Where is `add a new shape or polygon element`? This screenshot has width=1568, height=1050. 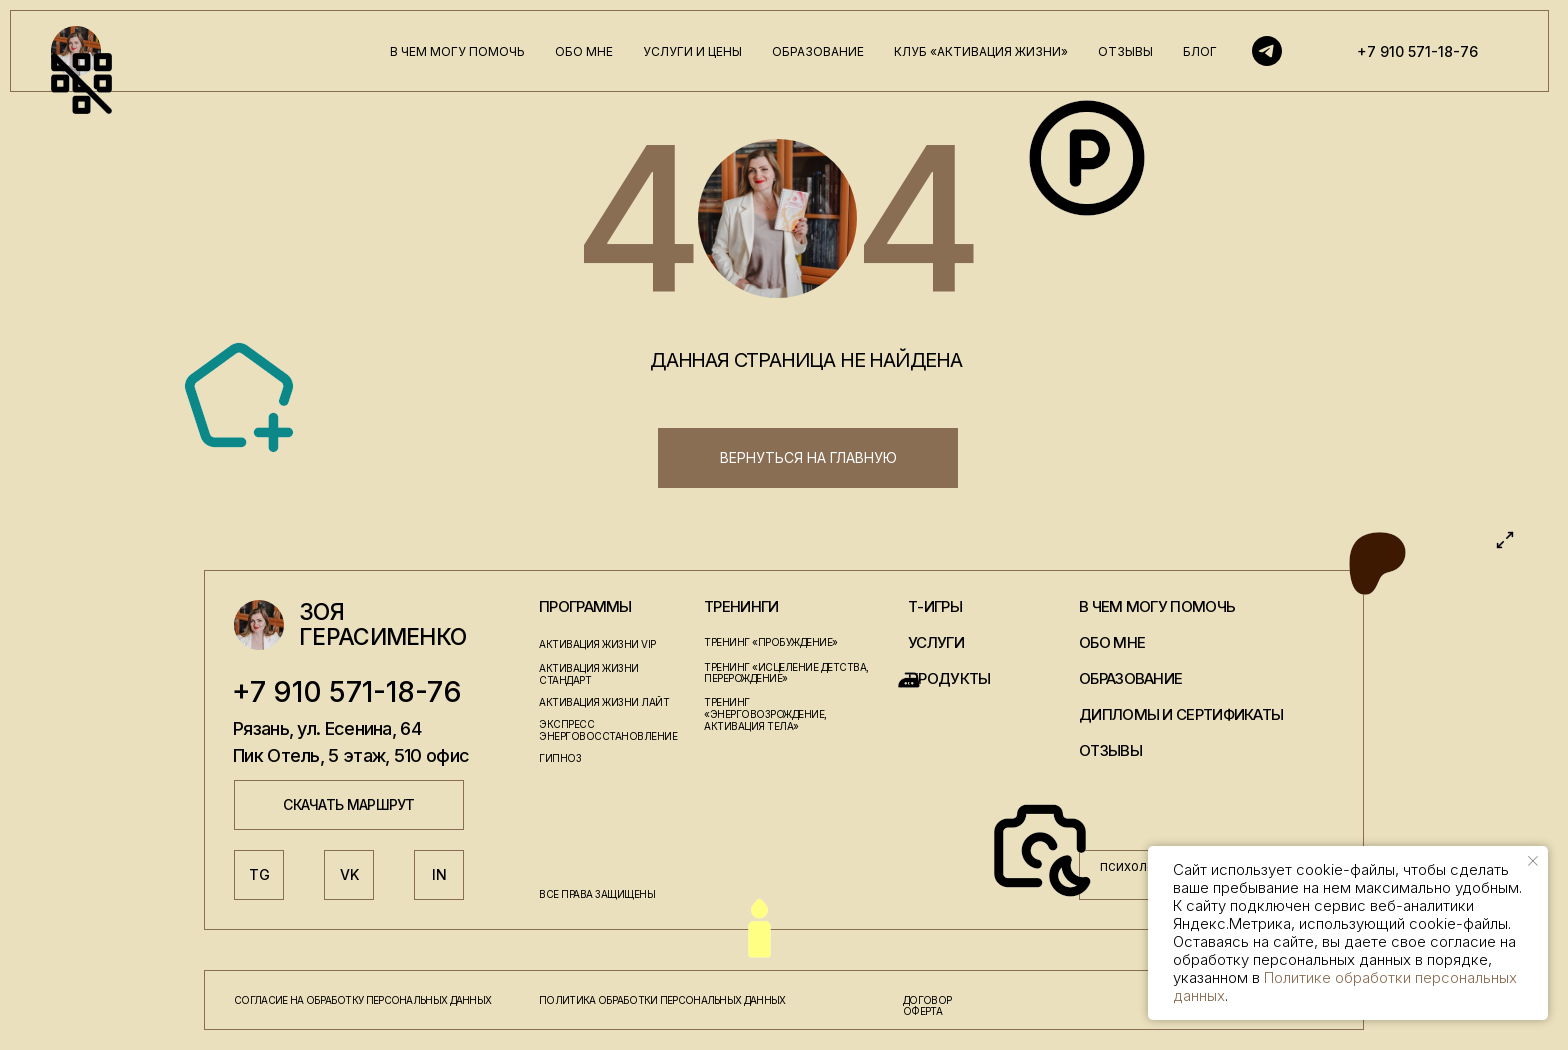 add a new shape or polygon element is located at coordinates (239, 398).